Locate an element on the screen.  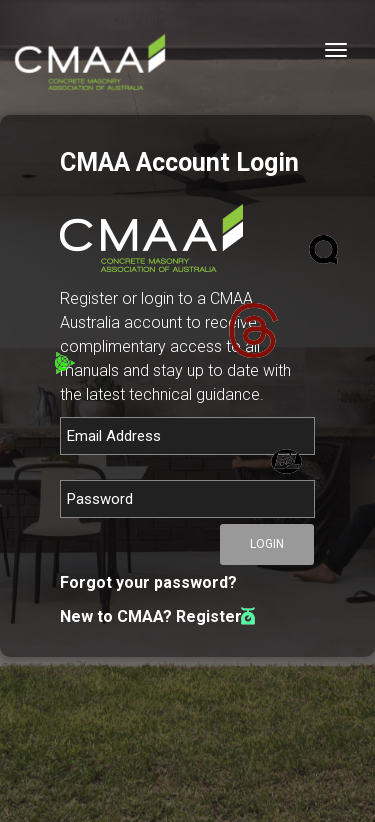
open the Threads app is located at coordinates (253, 330).